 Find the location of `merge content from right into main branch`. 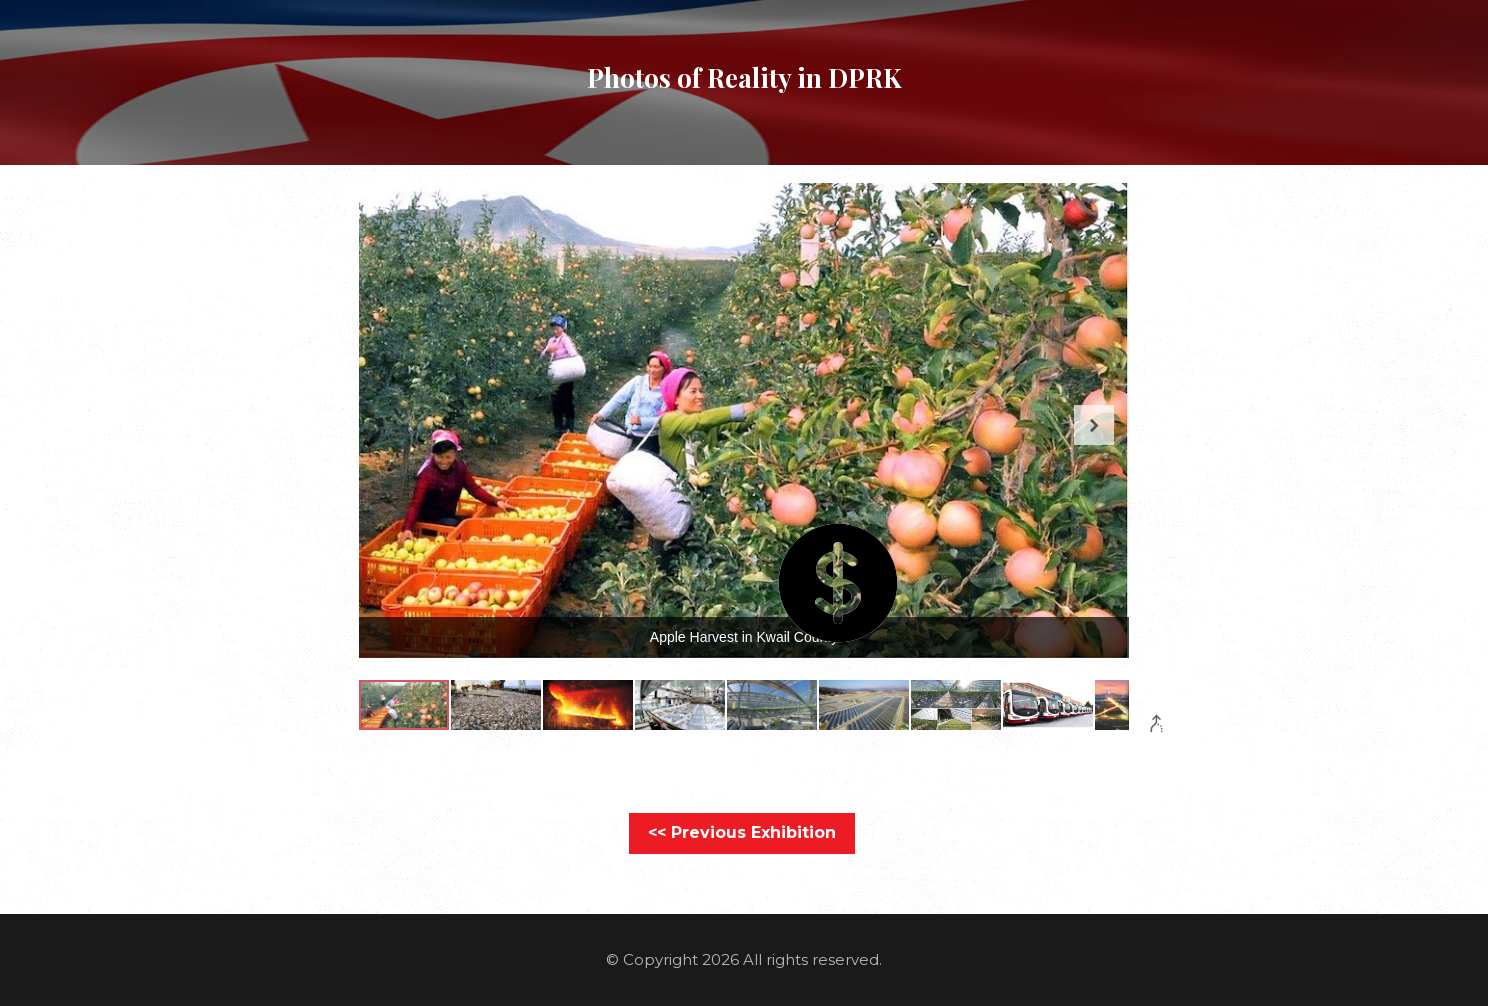

merge content from right into main branch is located at coordinates (1156, 723).